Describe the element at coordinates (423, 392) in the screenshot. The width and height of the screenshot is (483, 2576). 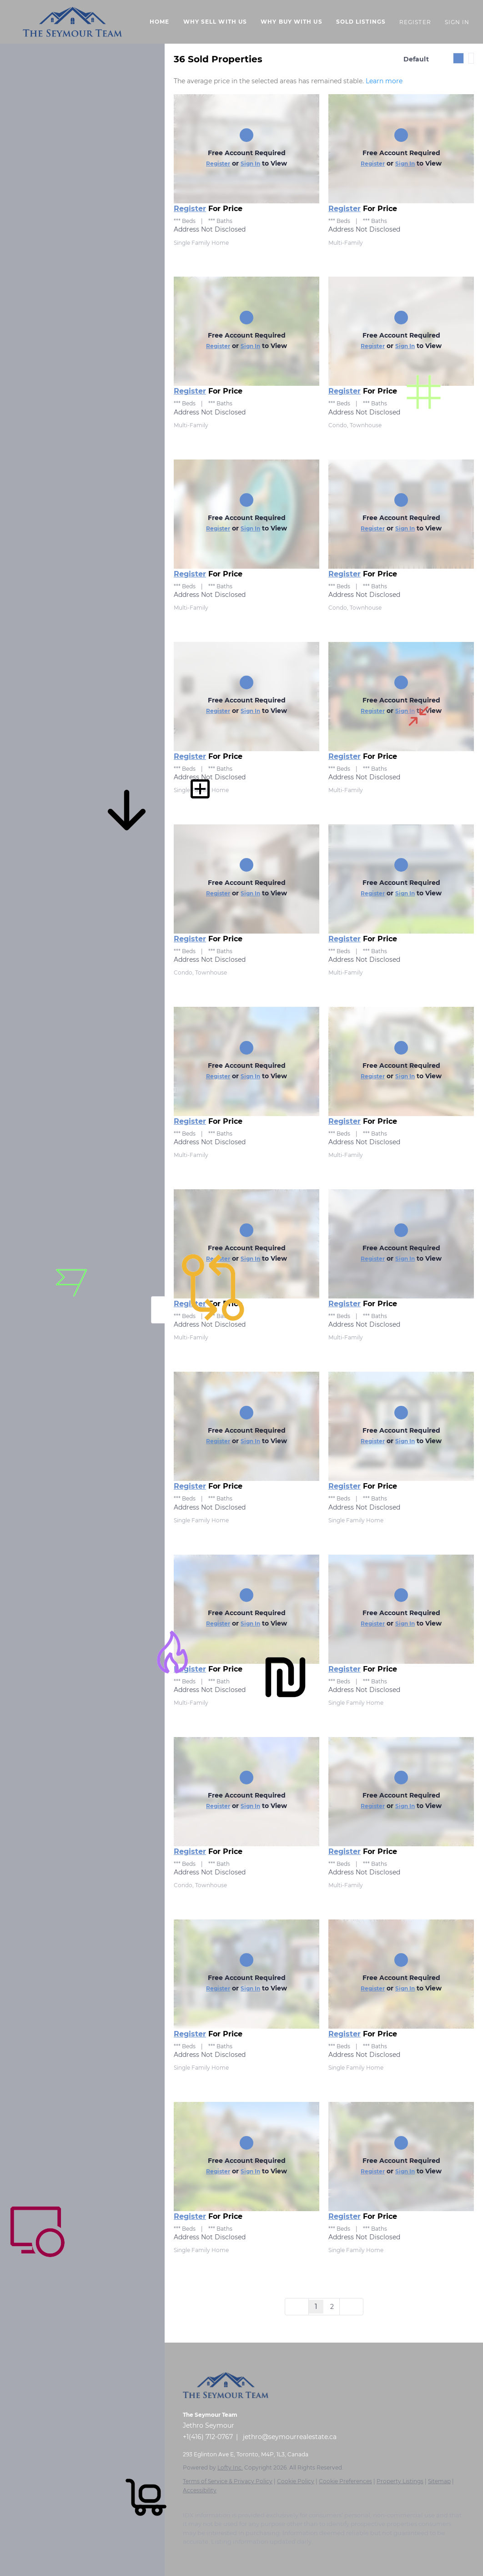
I see `indicates a numeric variable or constant in code` at that location.